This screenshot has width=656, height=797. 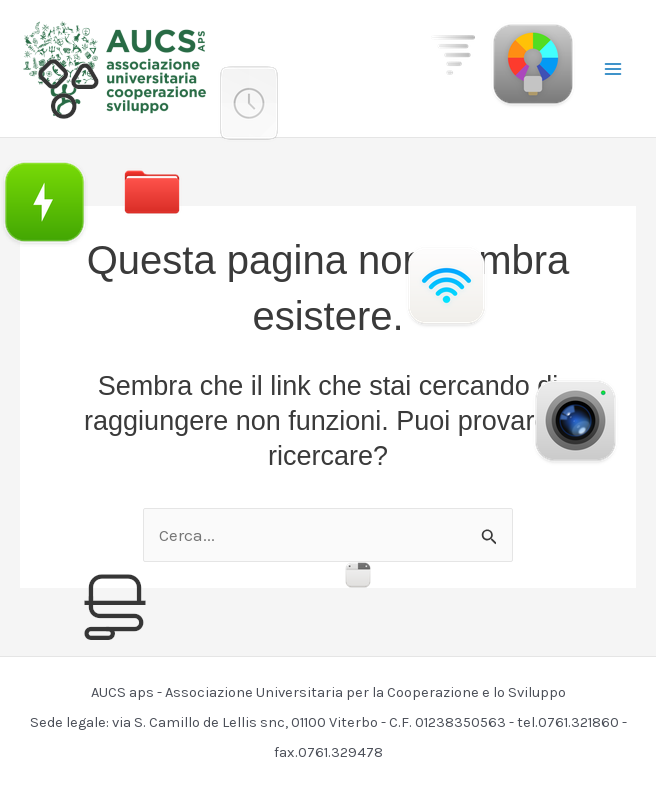 What do you see at coordinates (533, 64) in the screenshot?
I see `open OpenRGB lighting control application` at bounding box center [533, 64].